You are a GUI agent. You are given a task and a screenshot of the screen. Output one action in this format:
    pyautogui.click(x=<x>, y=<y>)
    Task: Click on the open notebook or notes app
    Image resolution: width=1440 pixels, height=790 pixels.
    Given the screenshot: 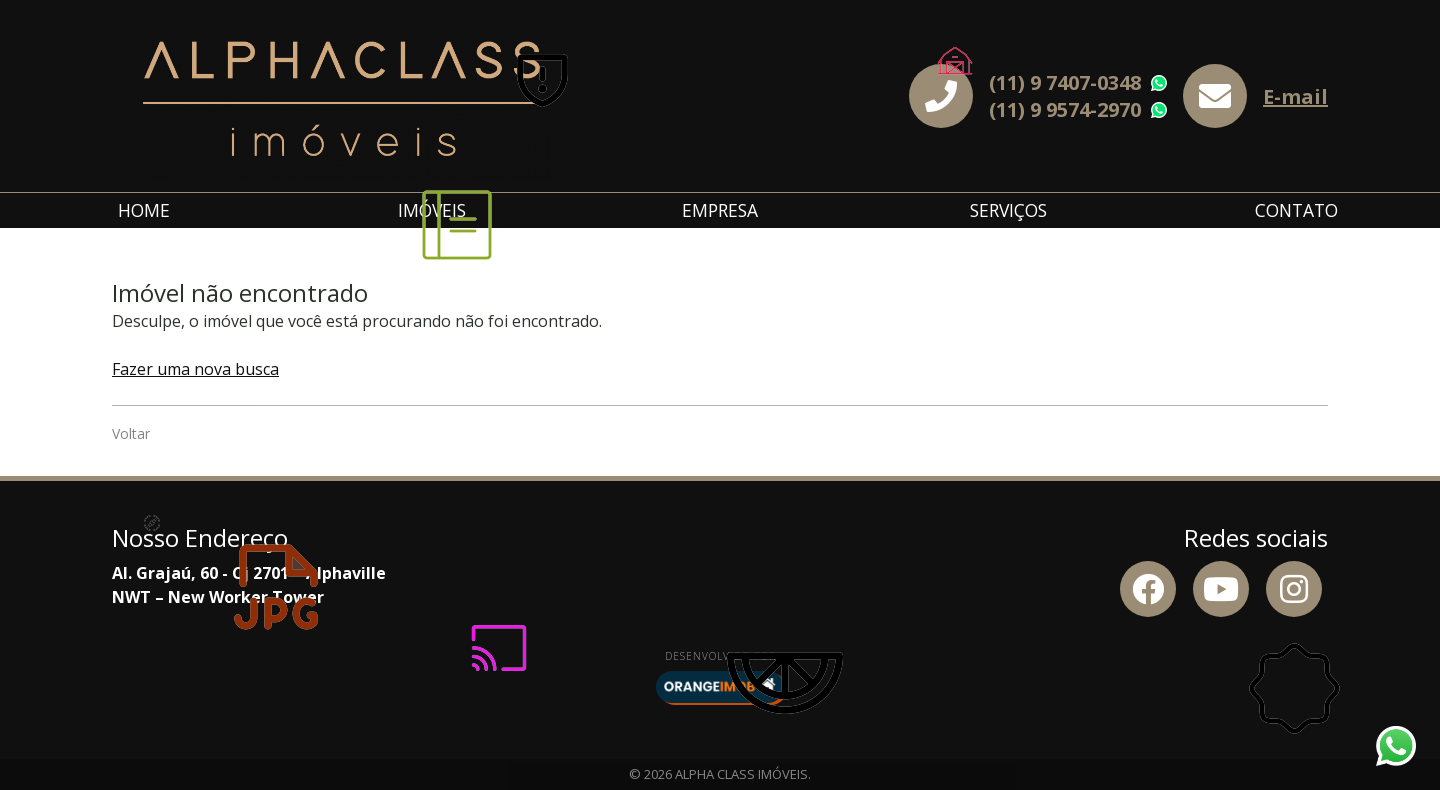 What is the action you would take?
    pyautogui.click(x=457, y=225)
    